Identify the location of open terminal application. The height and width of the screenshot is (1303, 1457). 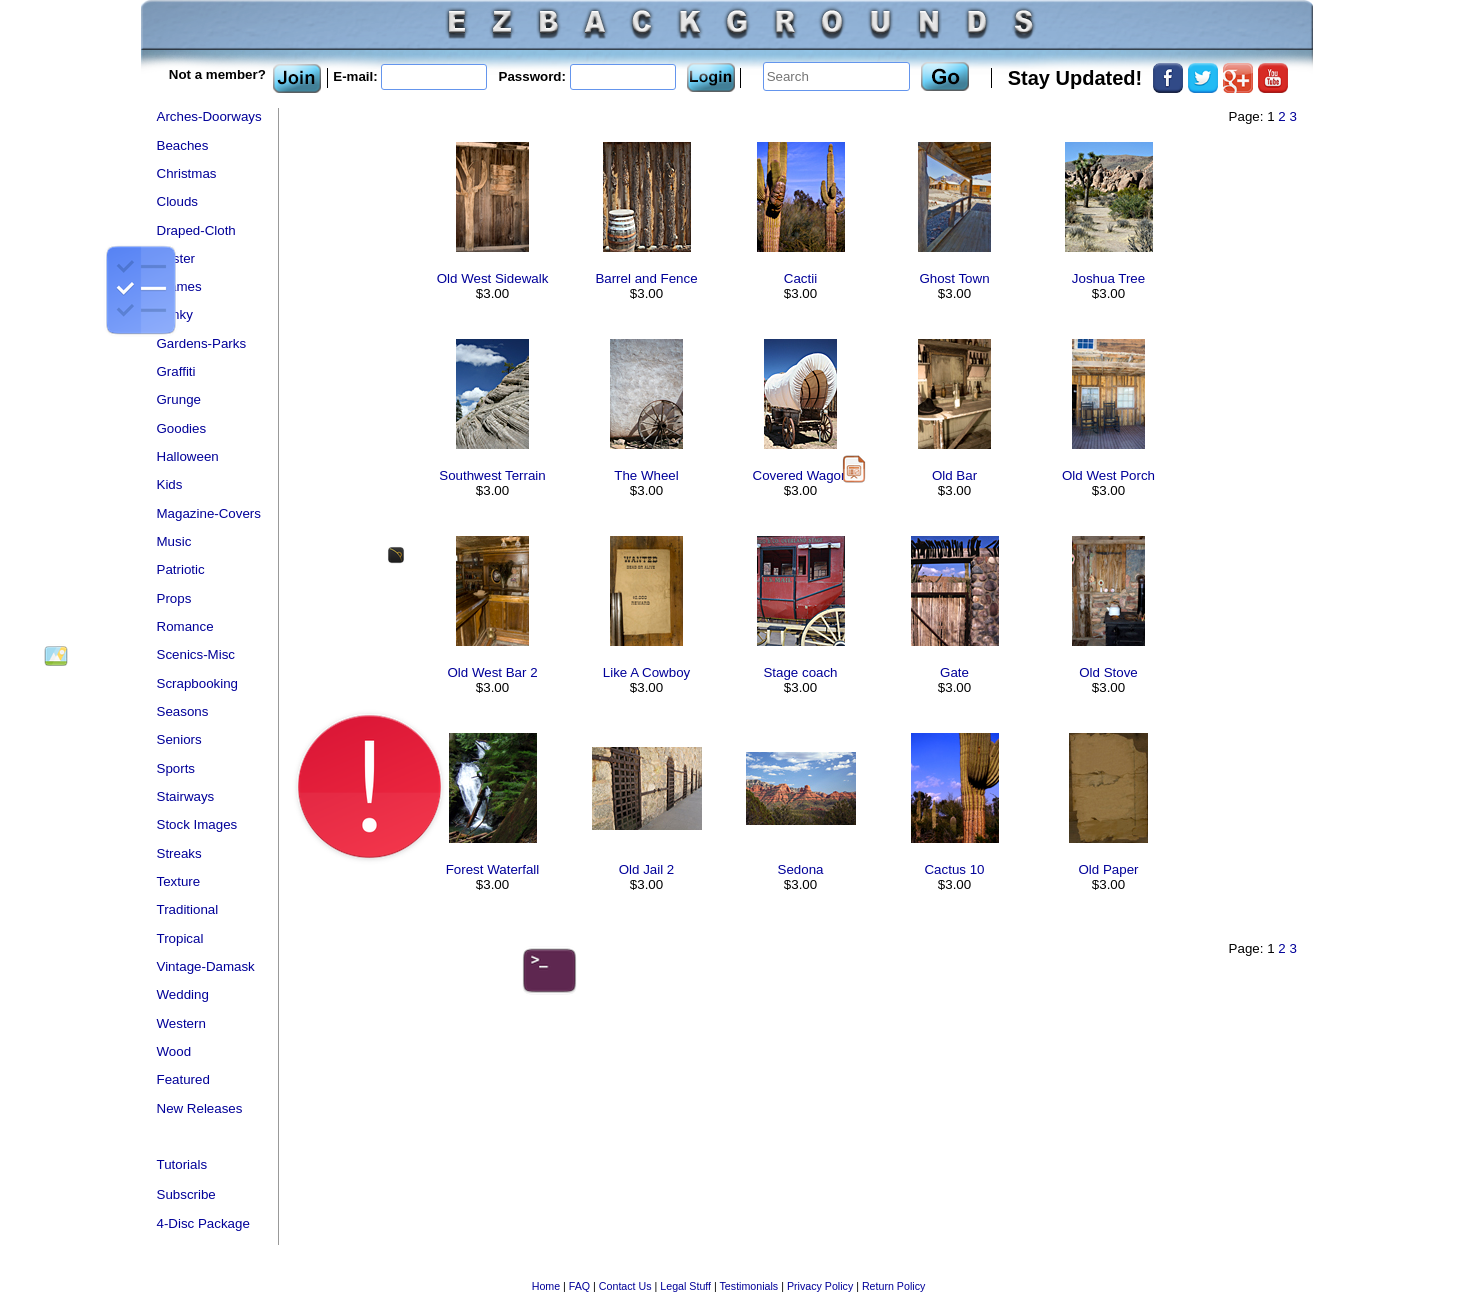
(549, 970).